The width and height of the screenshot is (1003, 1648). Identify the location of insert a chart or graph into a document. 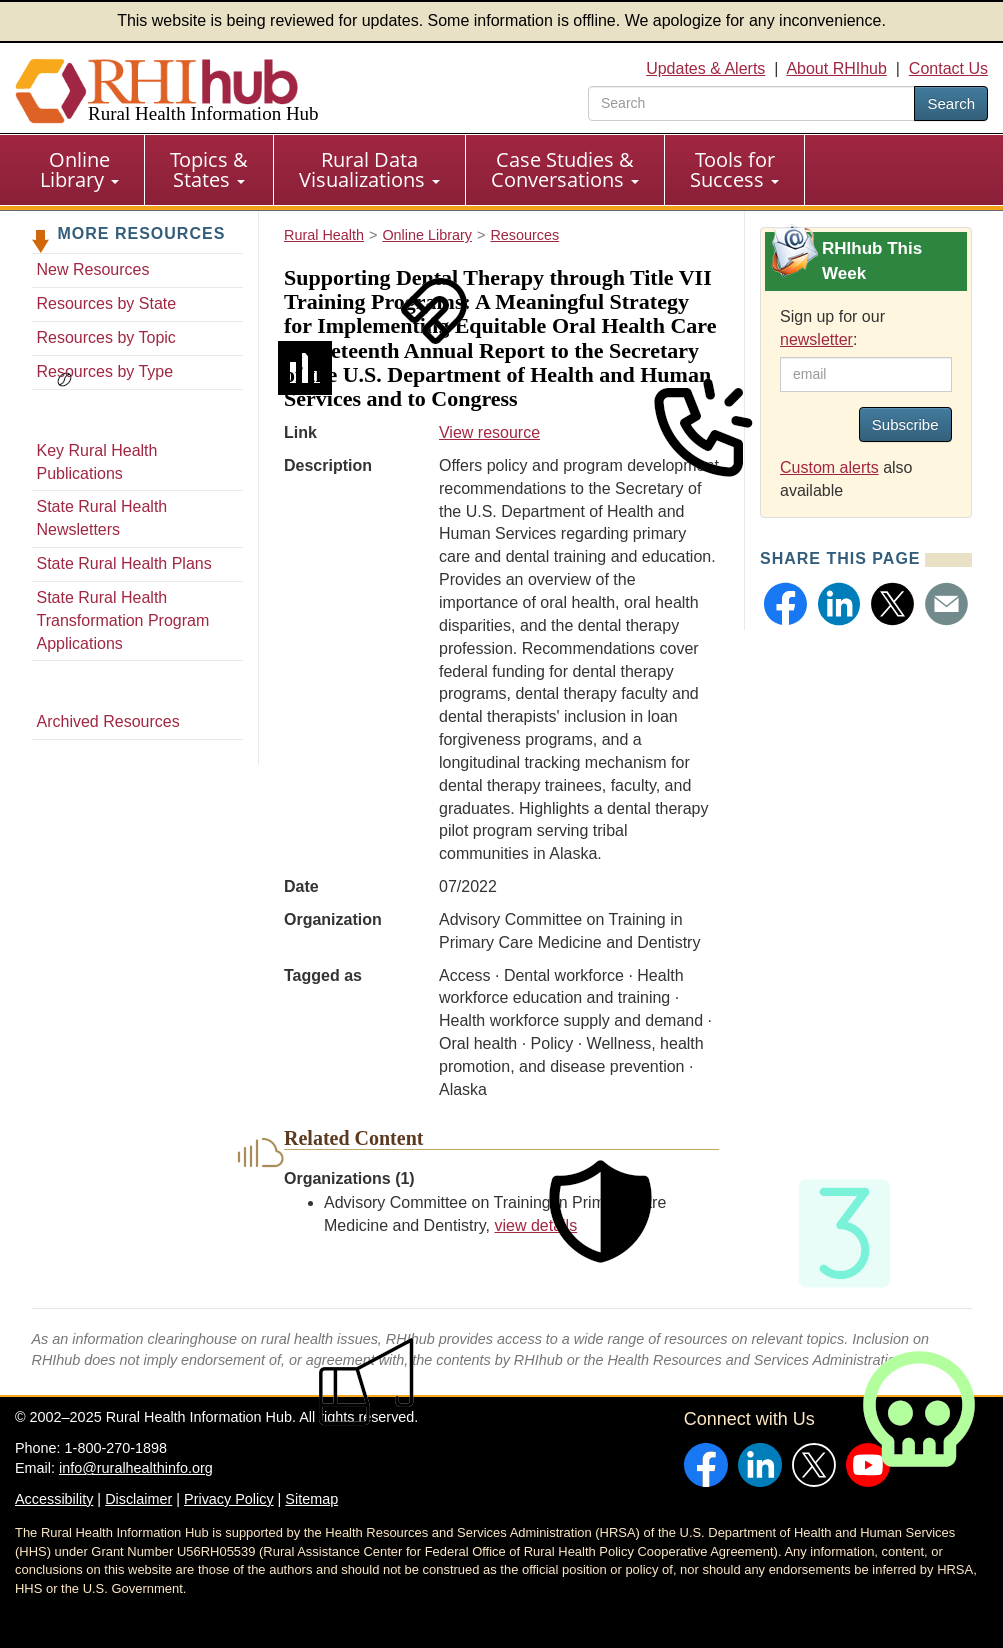
(305, 368).